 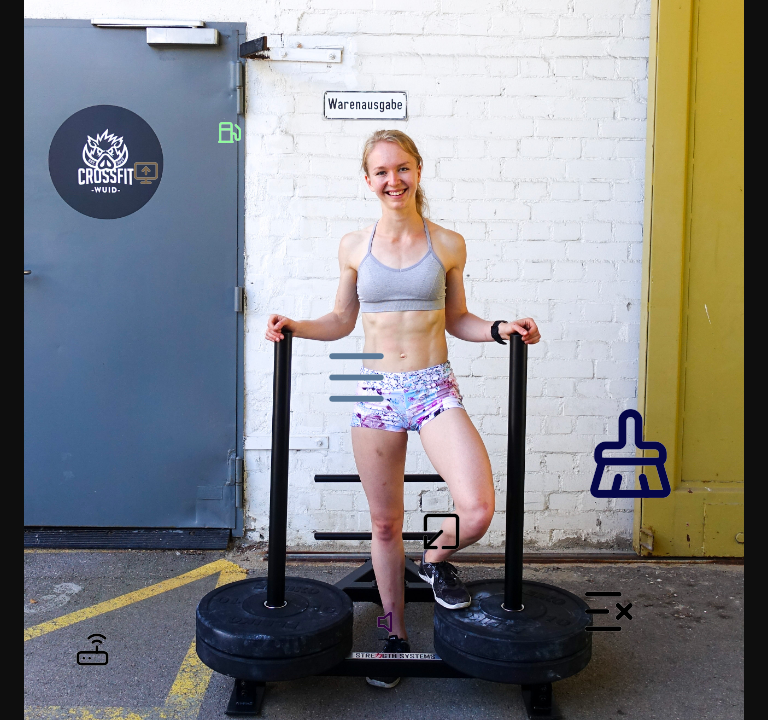 I want to click on open navigation menu, so click(x=356, y=377).